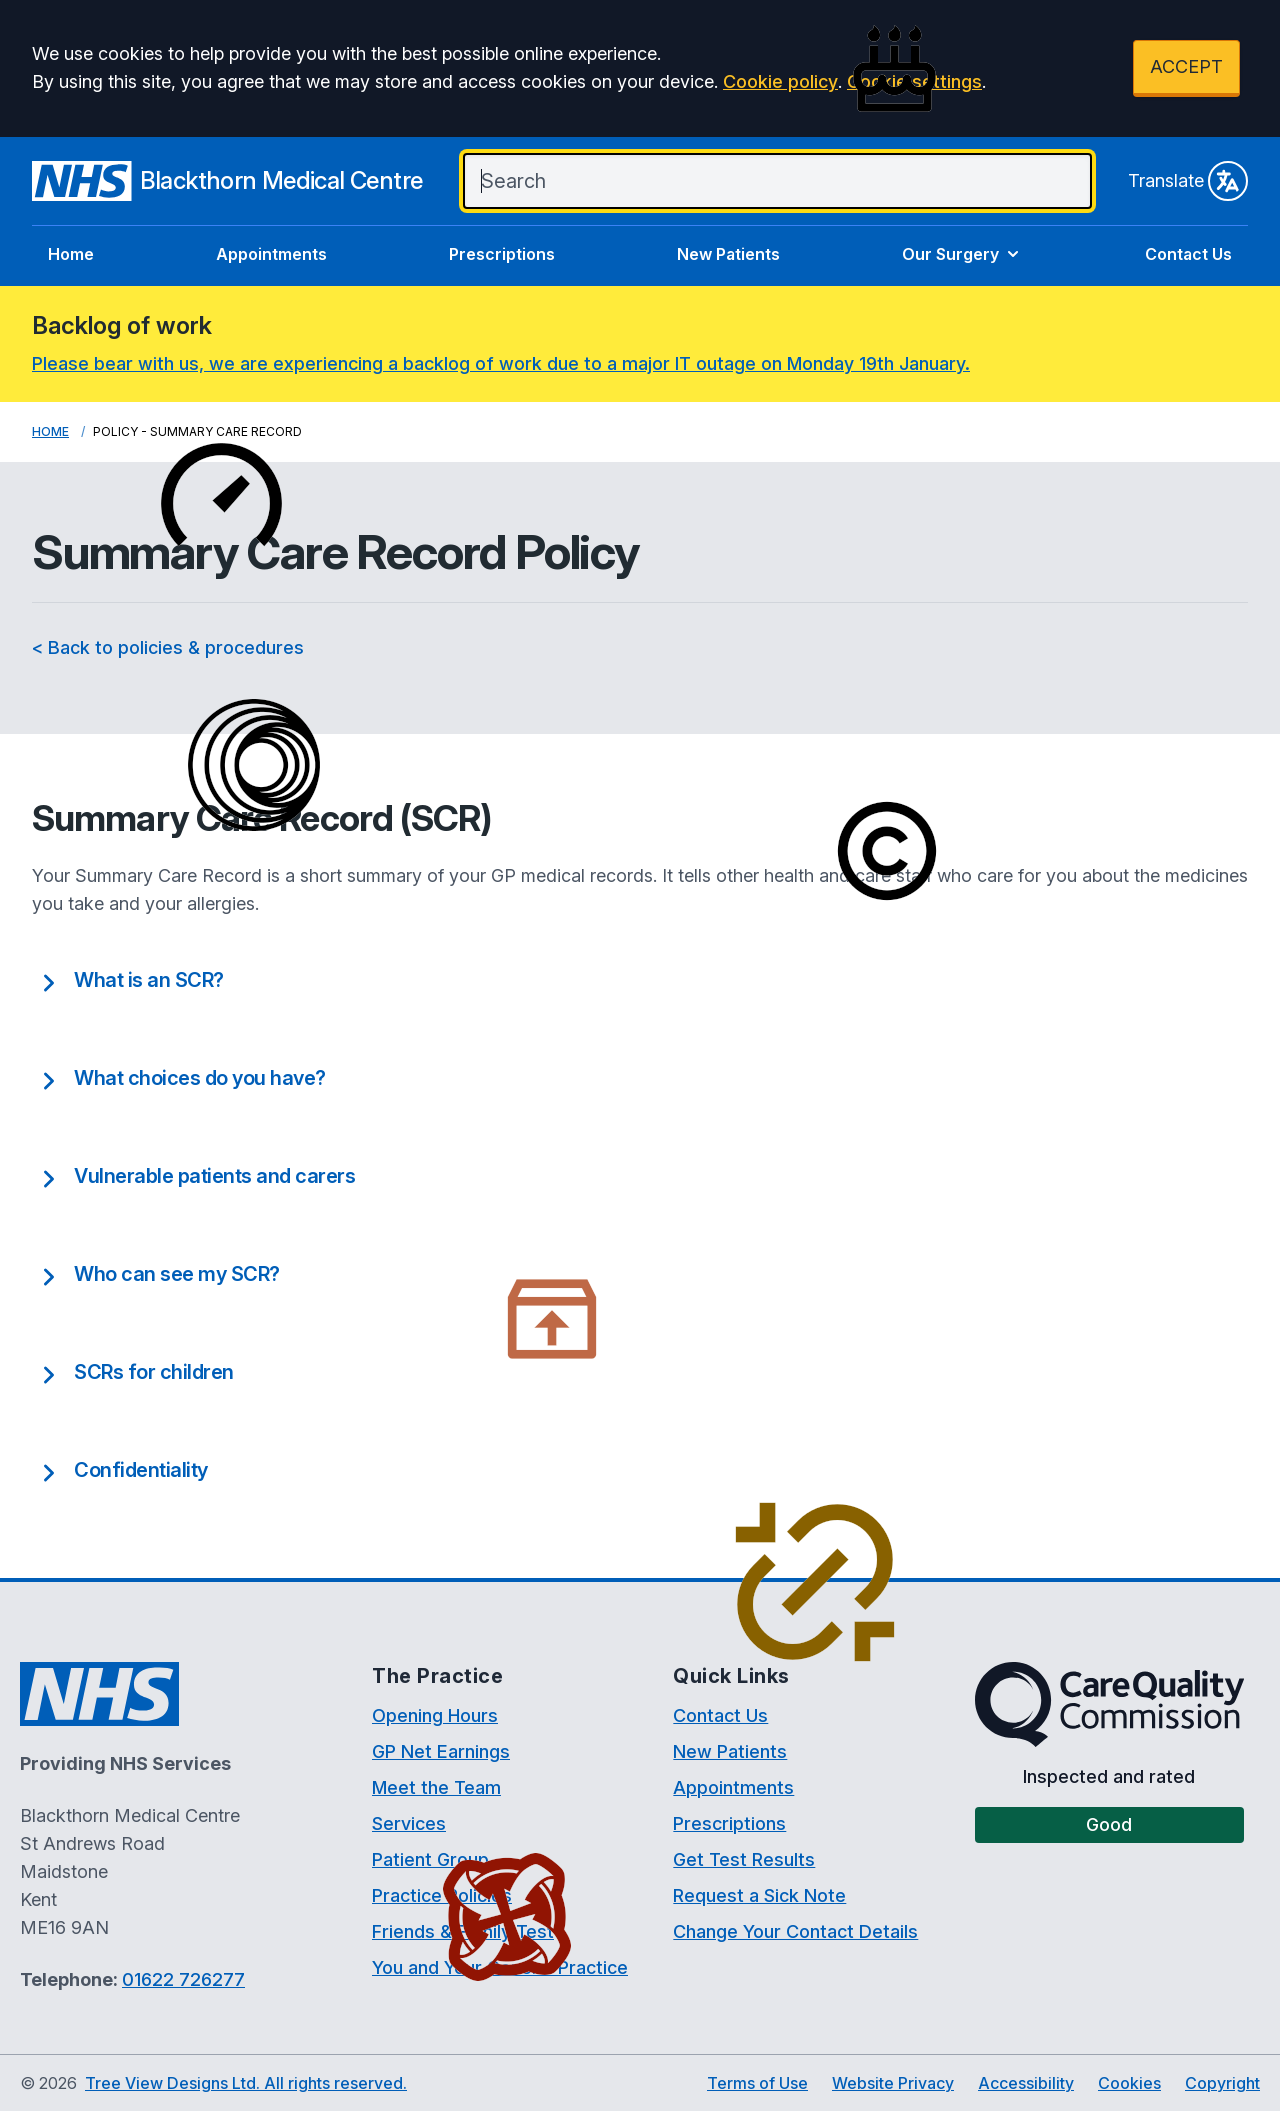  Describe the element at coordinates (254, 765) in the screenshot. I see `open photobucket app` at that location.